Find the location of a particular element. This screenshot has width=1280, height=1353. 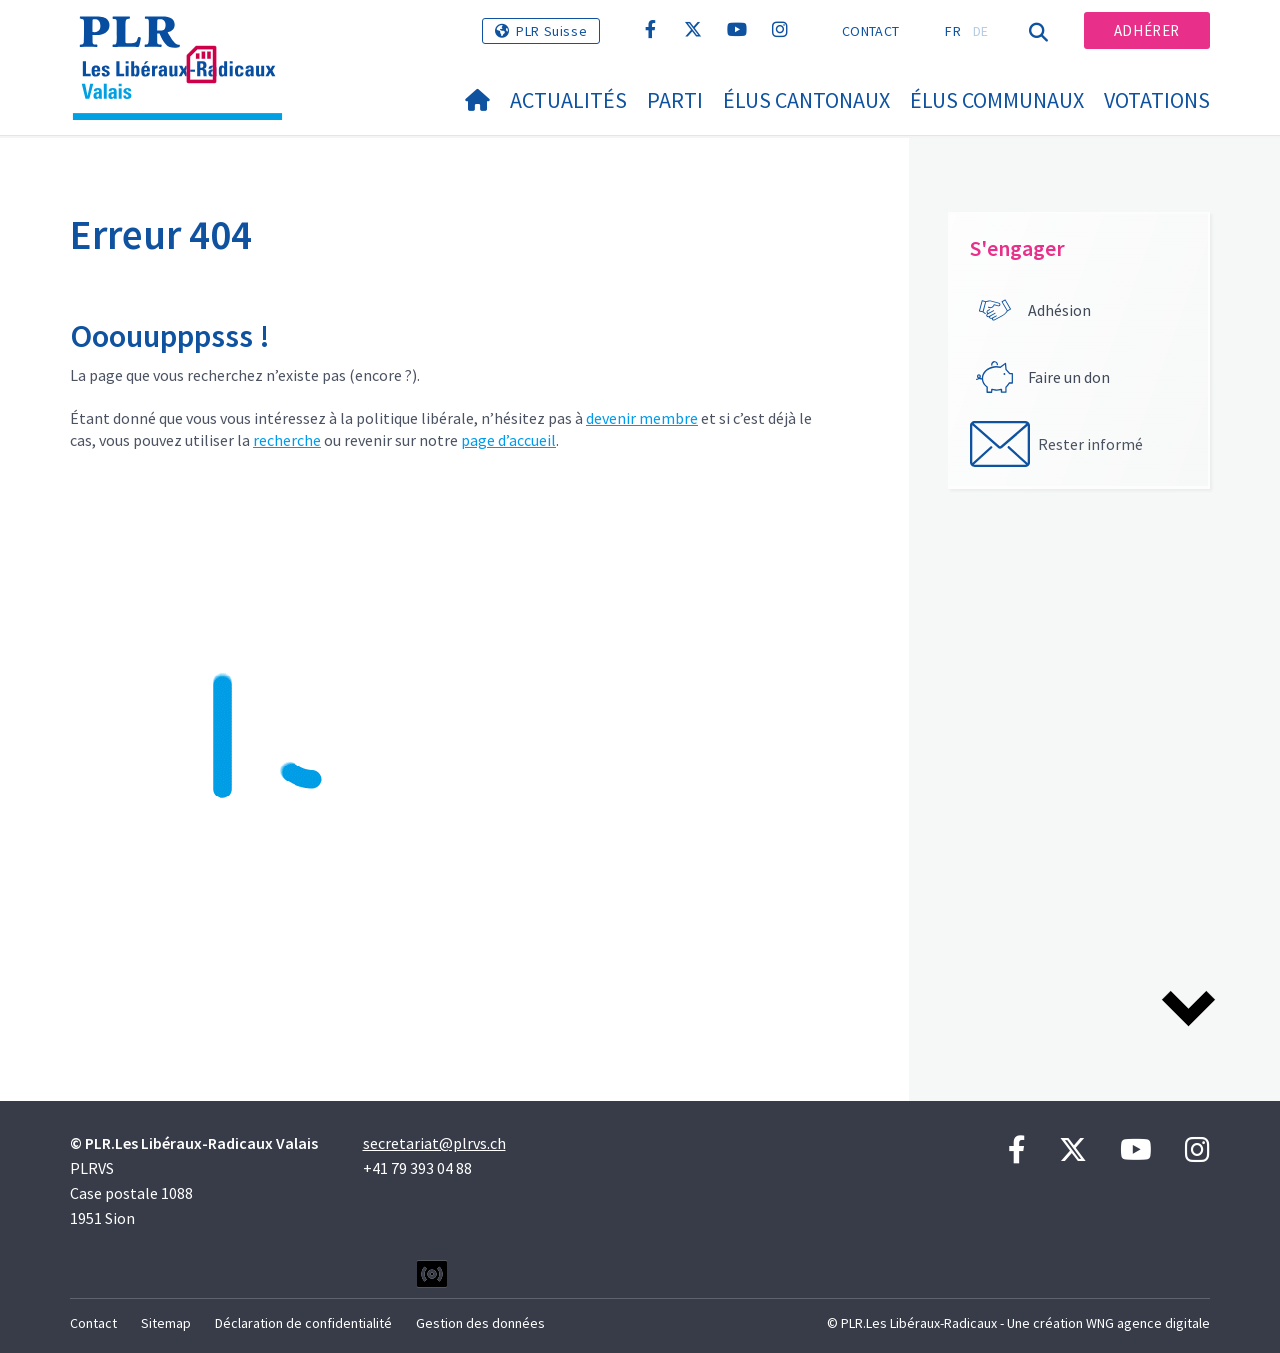

enable surround sound audio is located at coordinates (432, 1274).